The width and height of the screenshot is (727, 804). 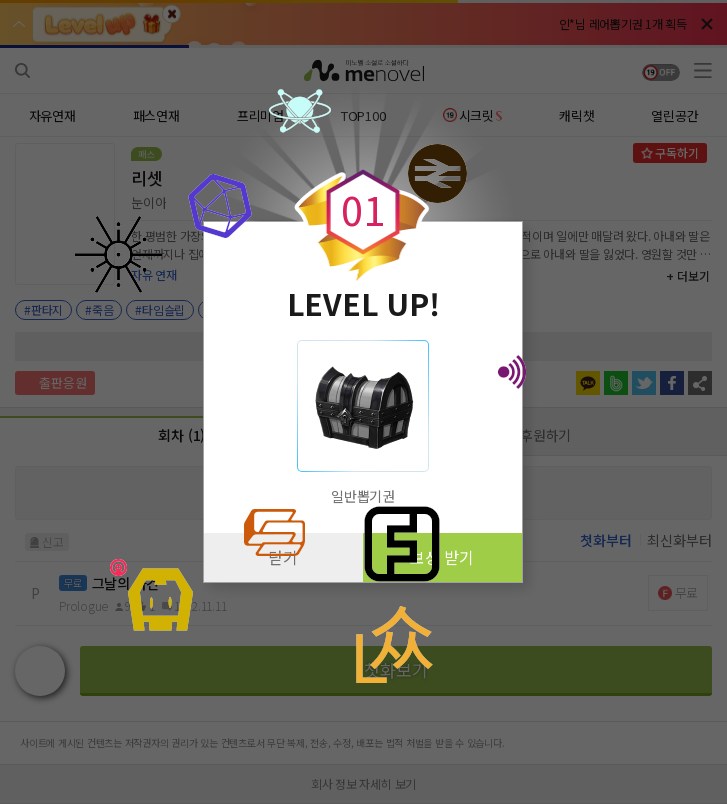 What do you see at coordinates (118, 567) in the screenshot?
I see `open the Castro podcast app` at bounding box center [118, 567].